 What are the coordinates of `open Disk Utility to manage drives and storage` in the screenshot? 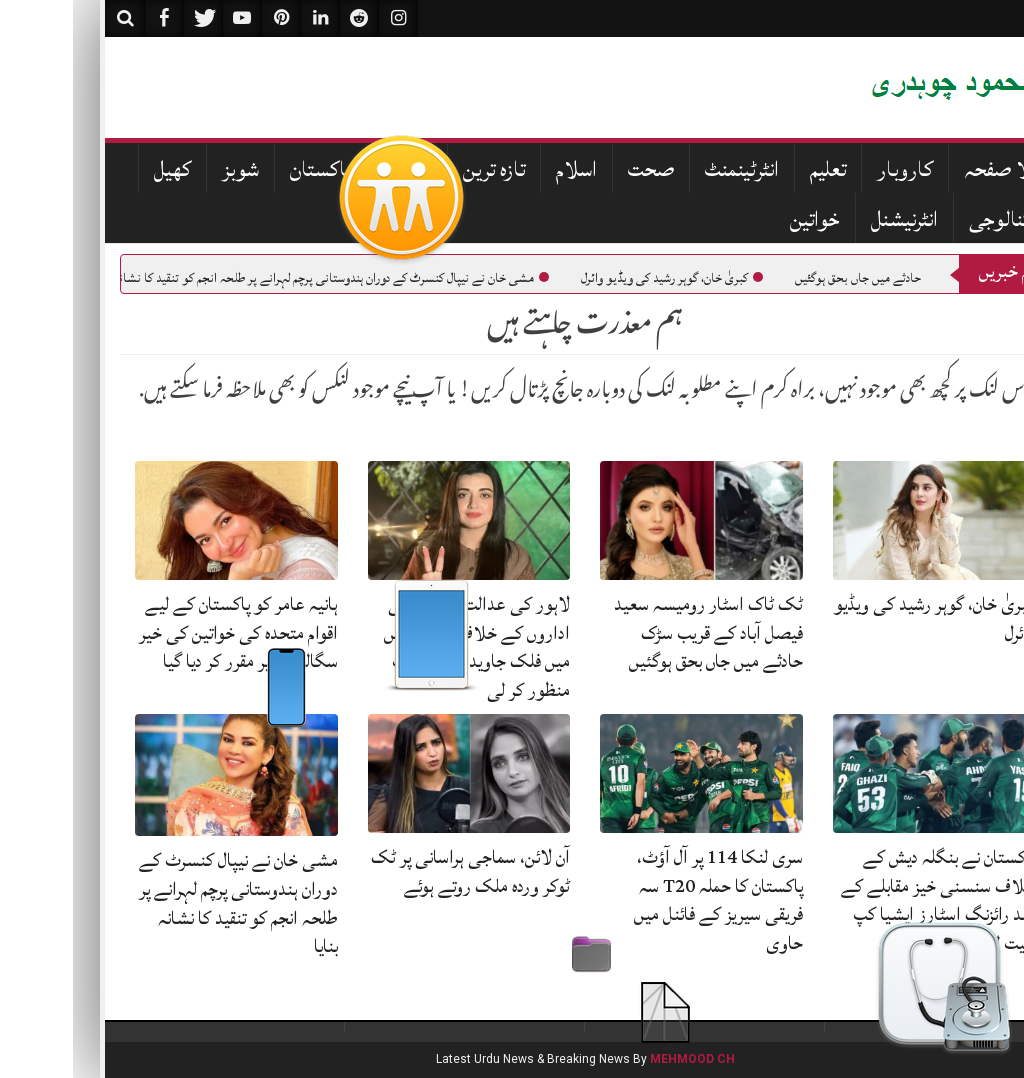 It's located at (939, 983).